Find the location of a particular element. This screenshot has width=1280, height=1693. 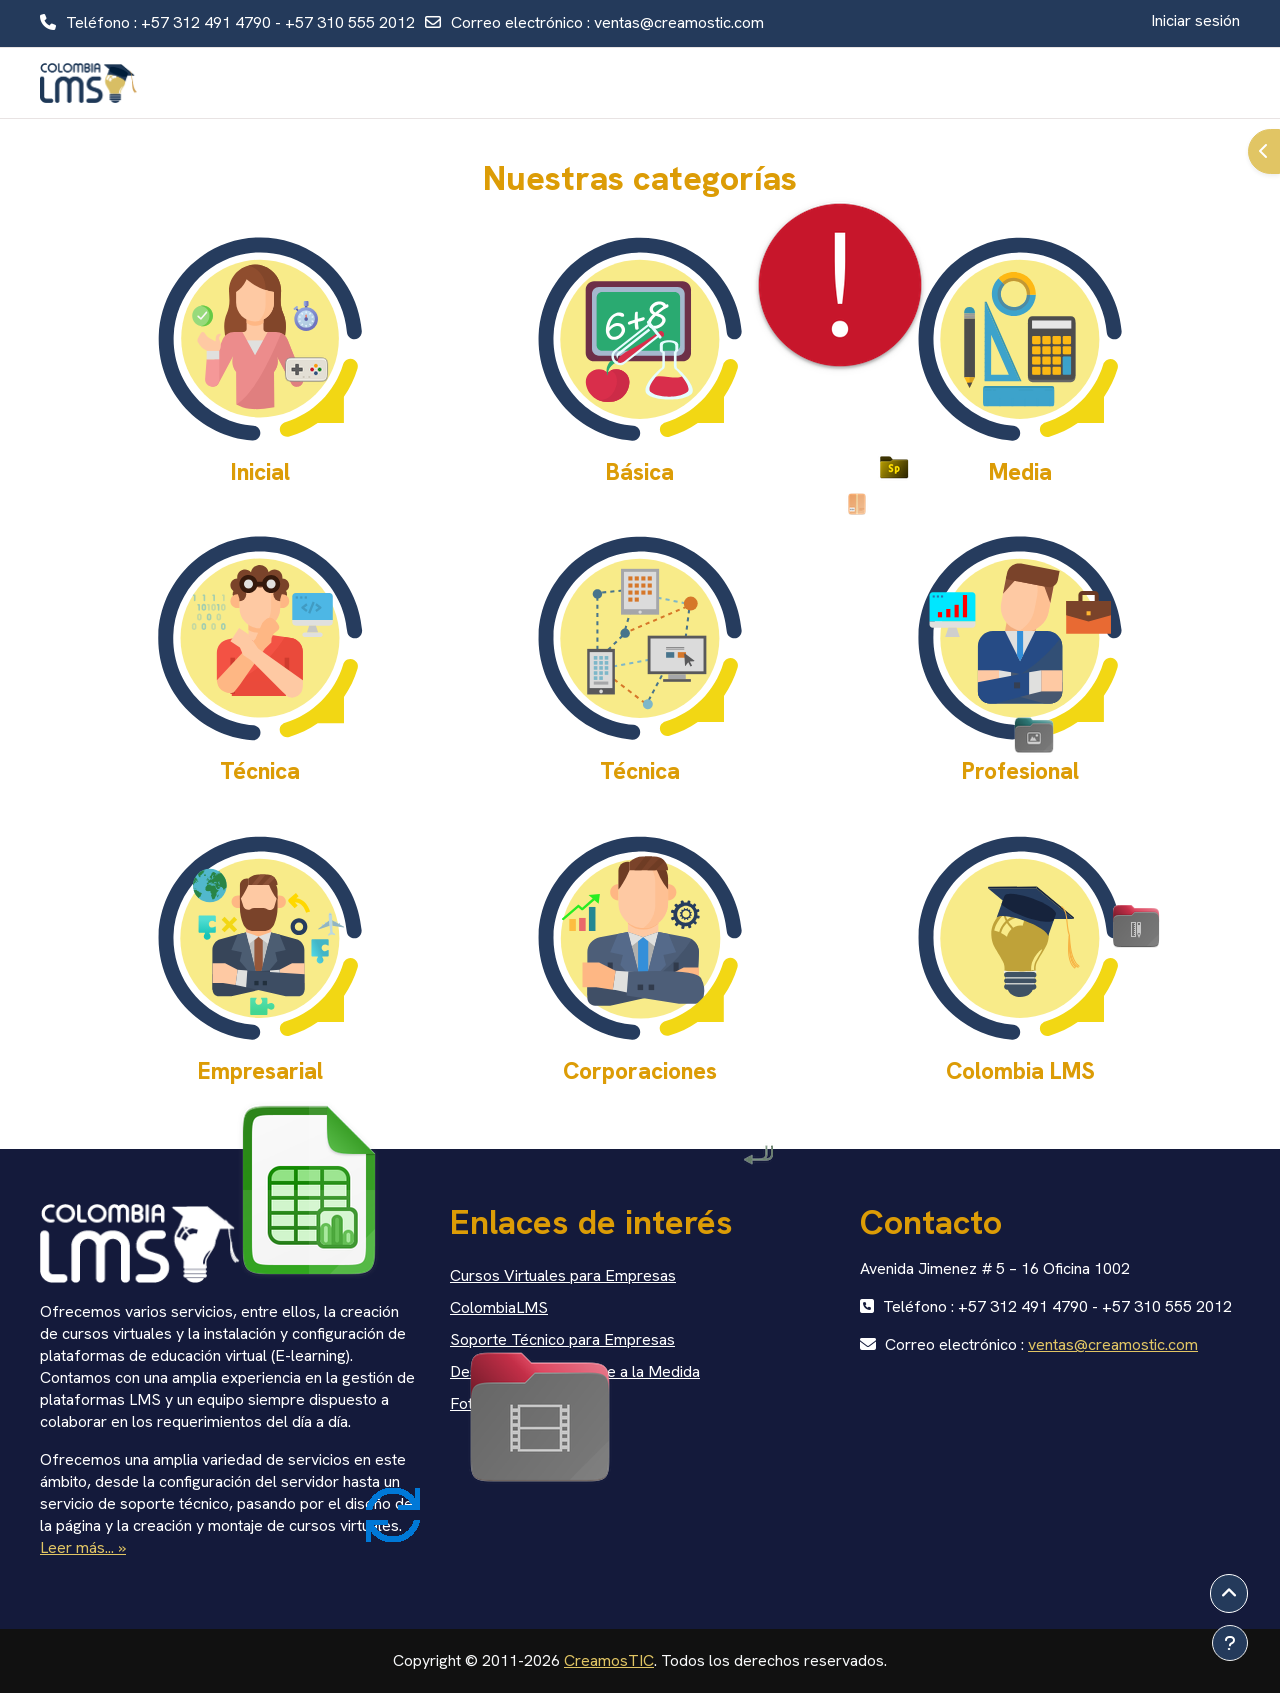

open folder containing adobe spark projects is located at coordinates (894, 468).